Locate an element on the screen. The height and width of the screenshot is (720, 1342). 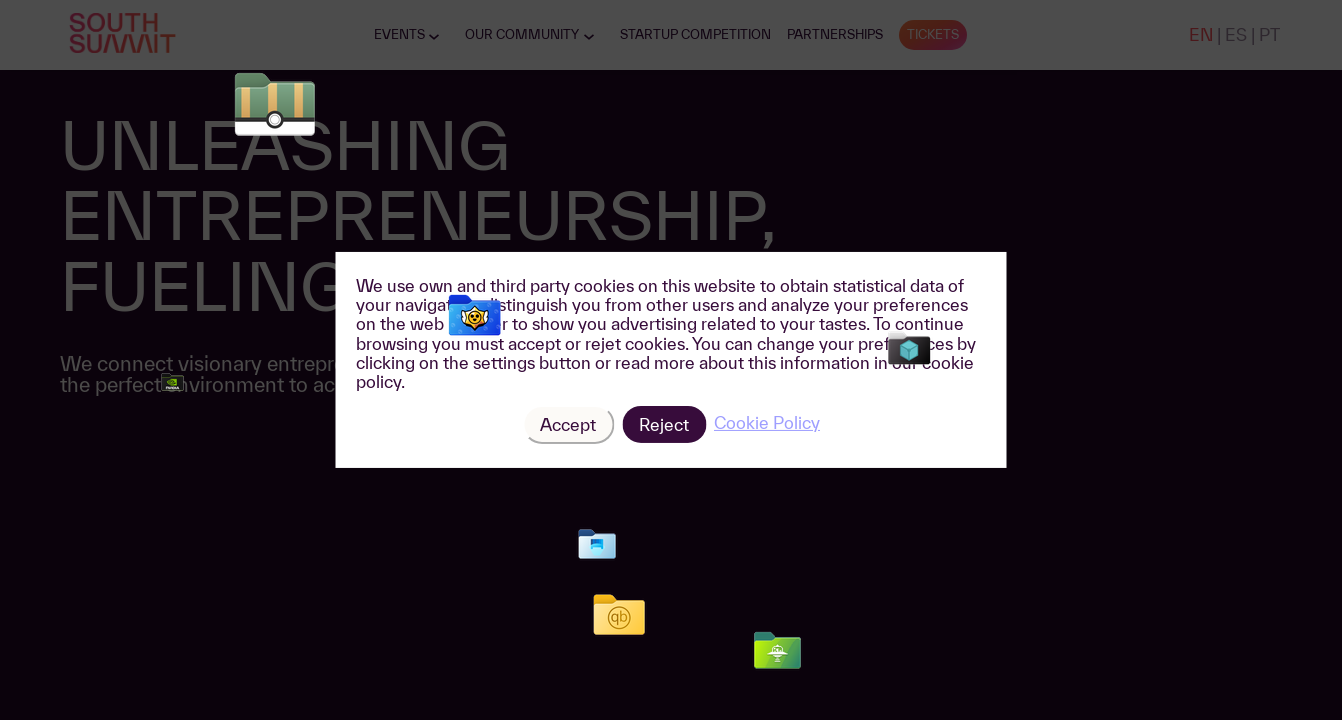
open IPFS folder is located at coordinates (909, 349).